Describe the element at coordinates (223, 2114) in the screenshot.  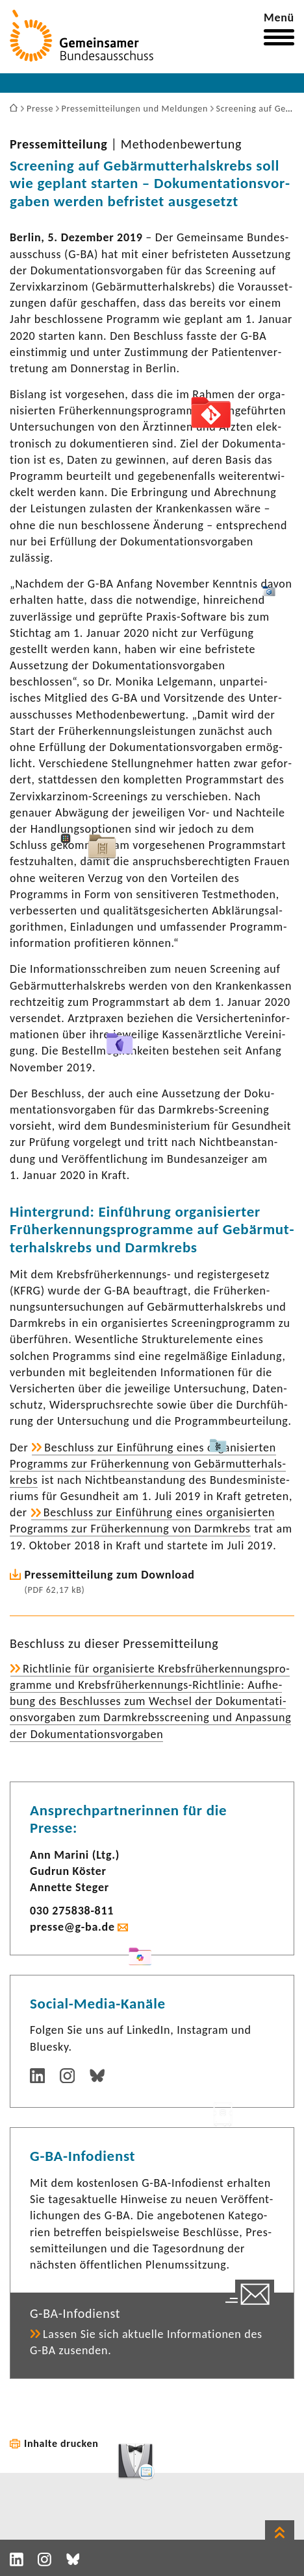
I see `indicates storage quota or disk space limit` at that location.